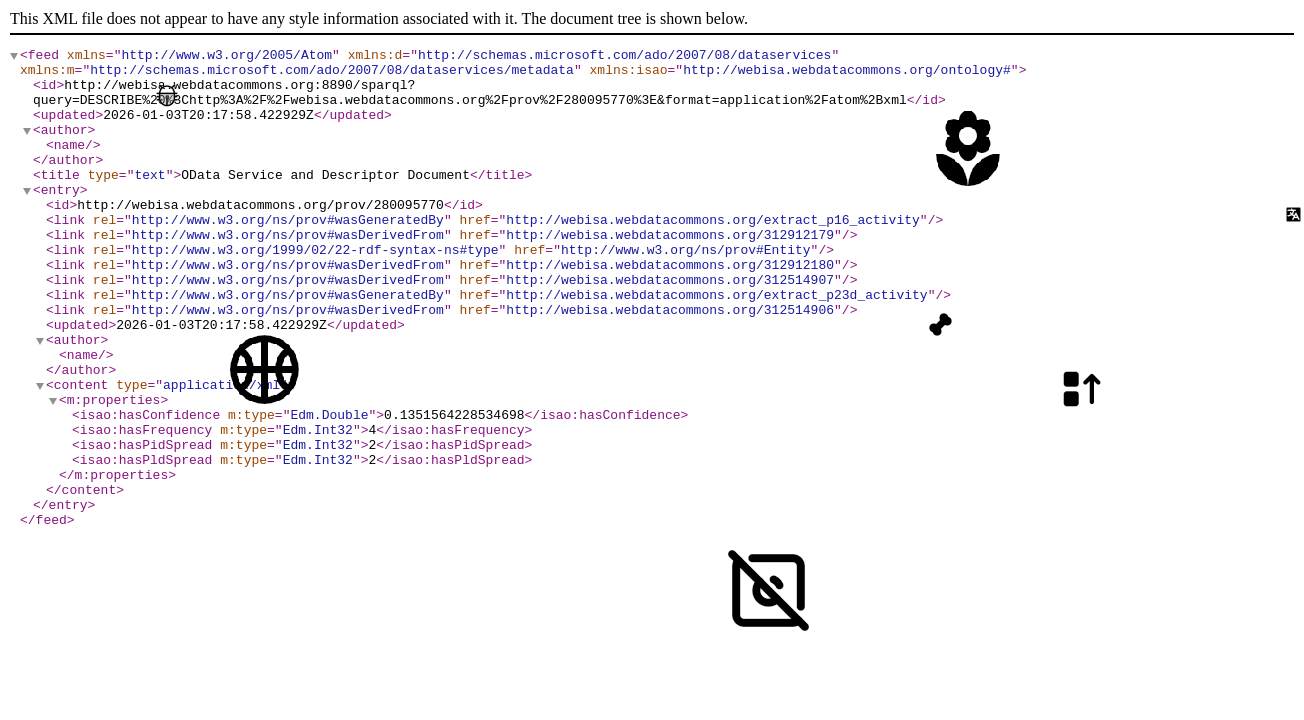 The height and width of the screenshot is (720, 1304). Describe the element at coordinates (1293, 214) in the screenshot. I see `translate text to another language` at that location.